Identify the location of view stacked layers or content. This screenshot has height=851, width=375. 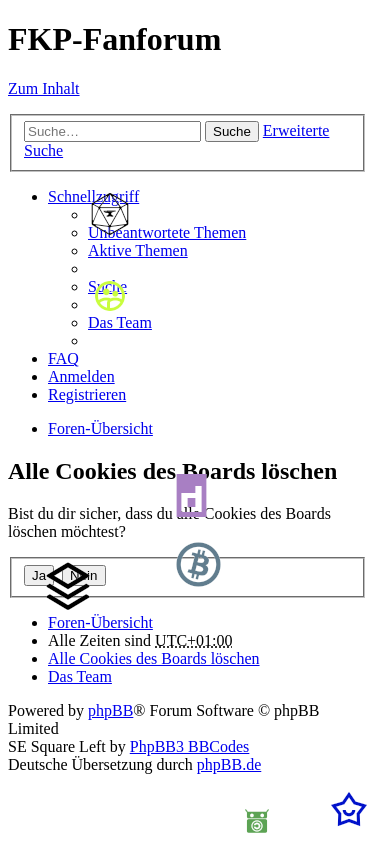
(68, 587).